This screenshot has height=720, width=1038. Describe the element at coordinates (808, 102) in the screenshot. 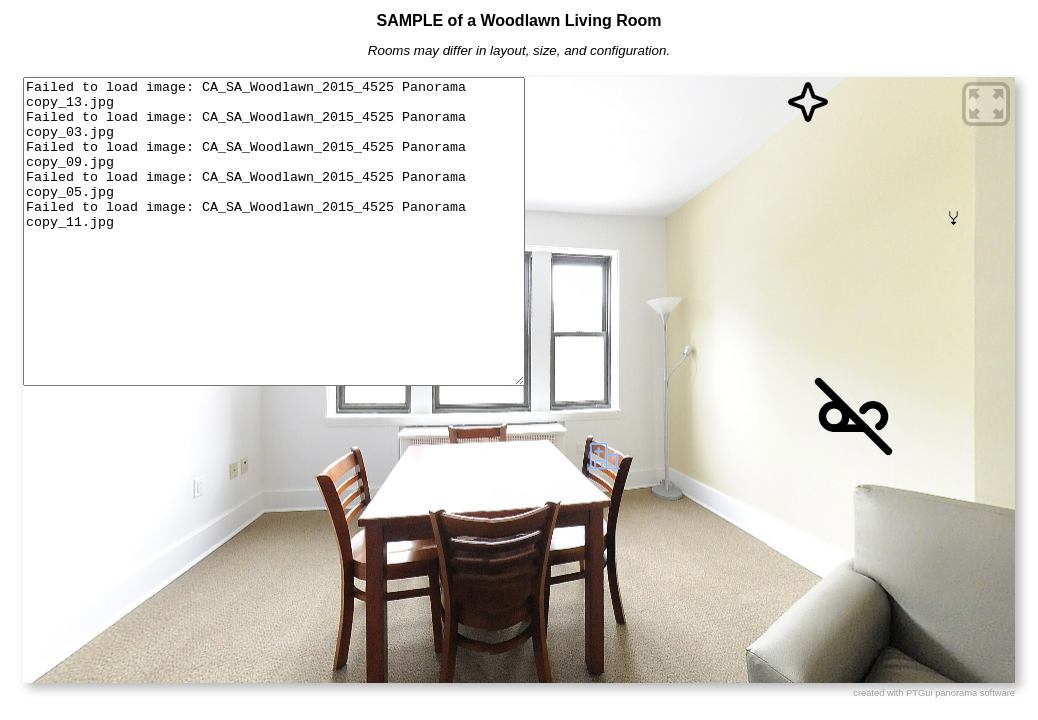

I see `indicates a special or featured item` at that location.